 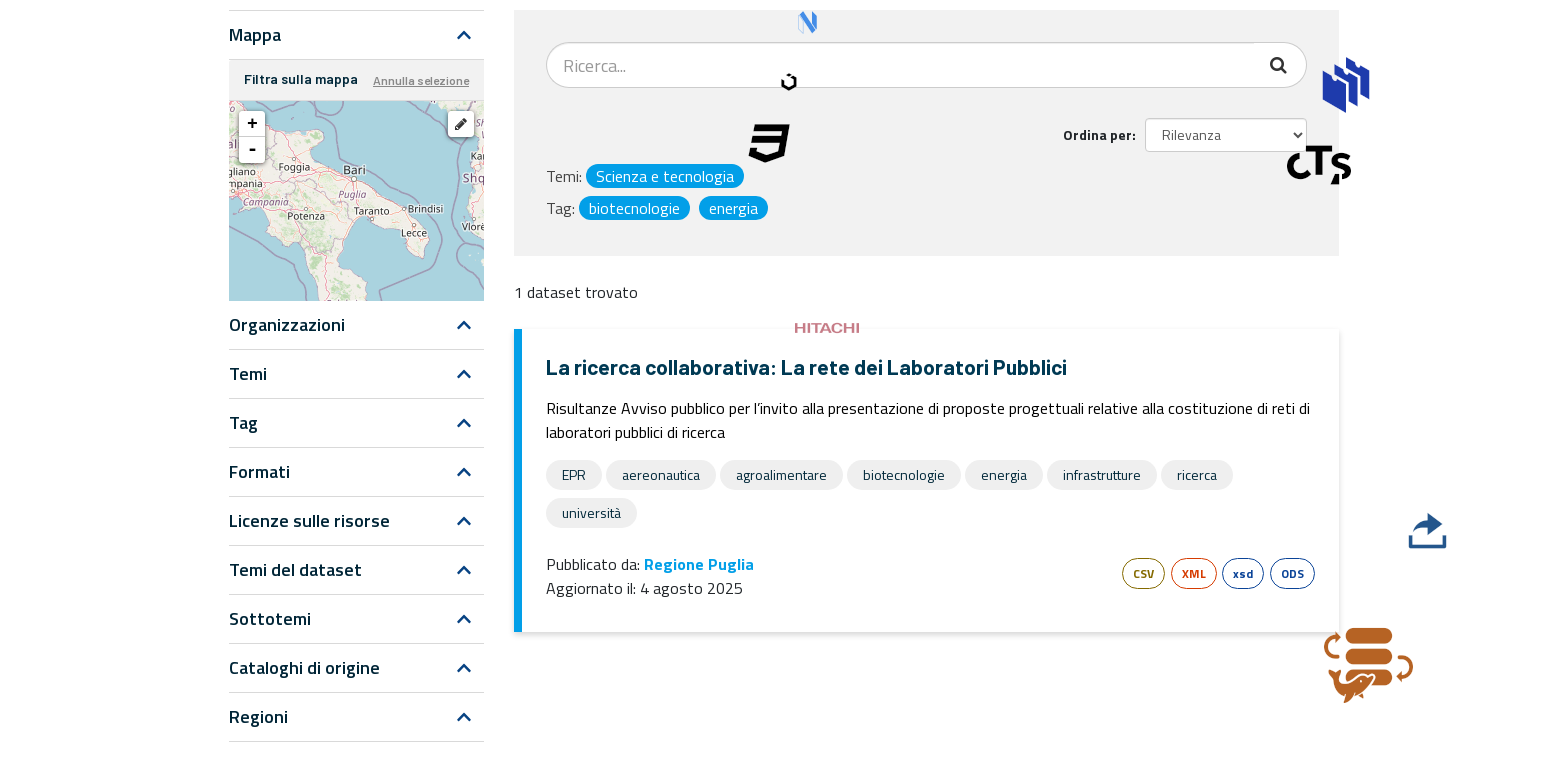 I want to click on share content to another app or person, so click(x=1427, y=531).